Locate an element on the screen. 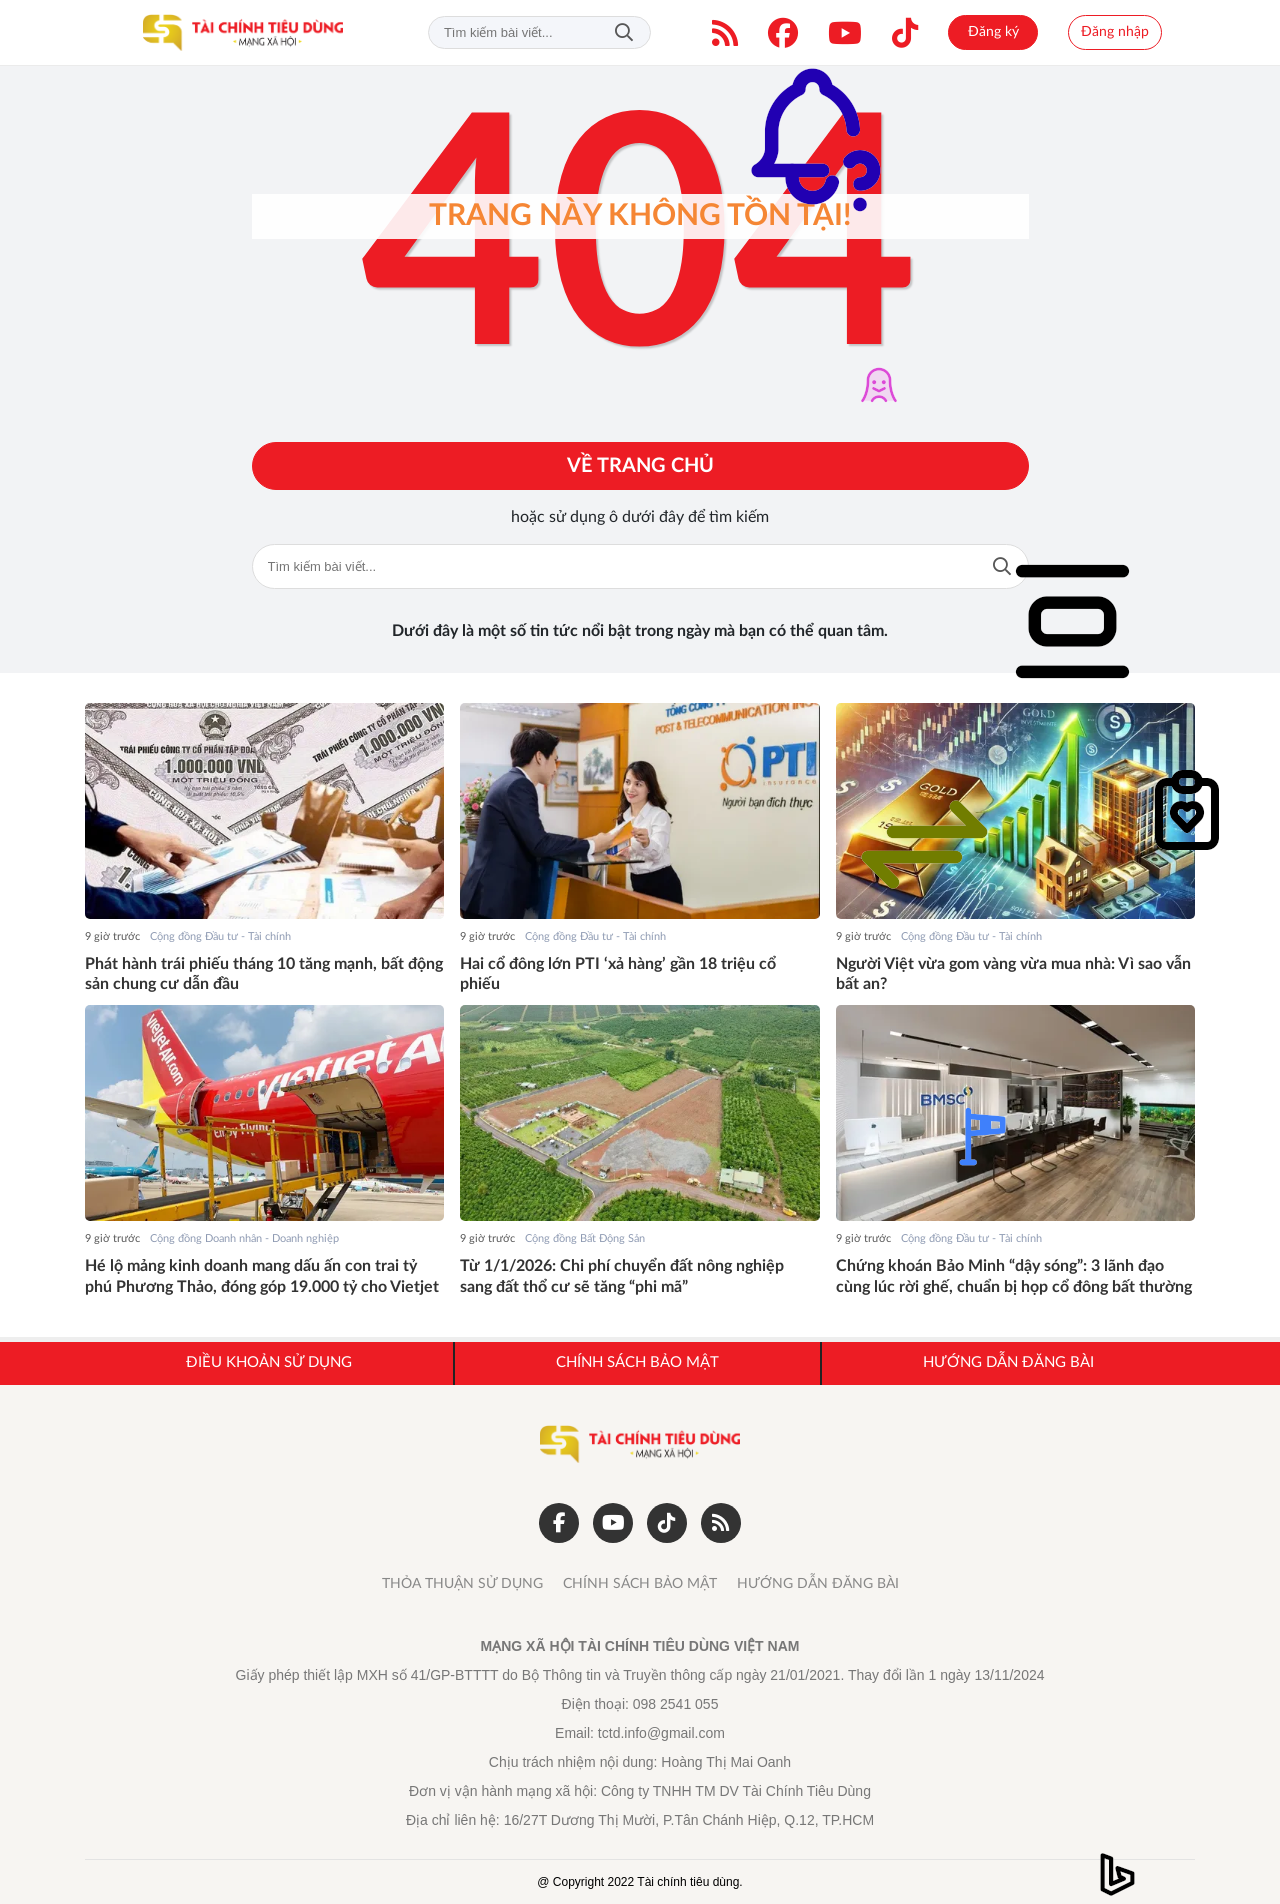  search with microsoft bing is located at coordinates (1117, 1874).